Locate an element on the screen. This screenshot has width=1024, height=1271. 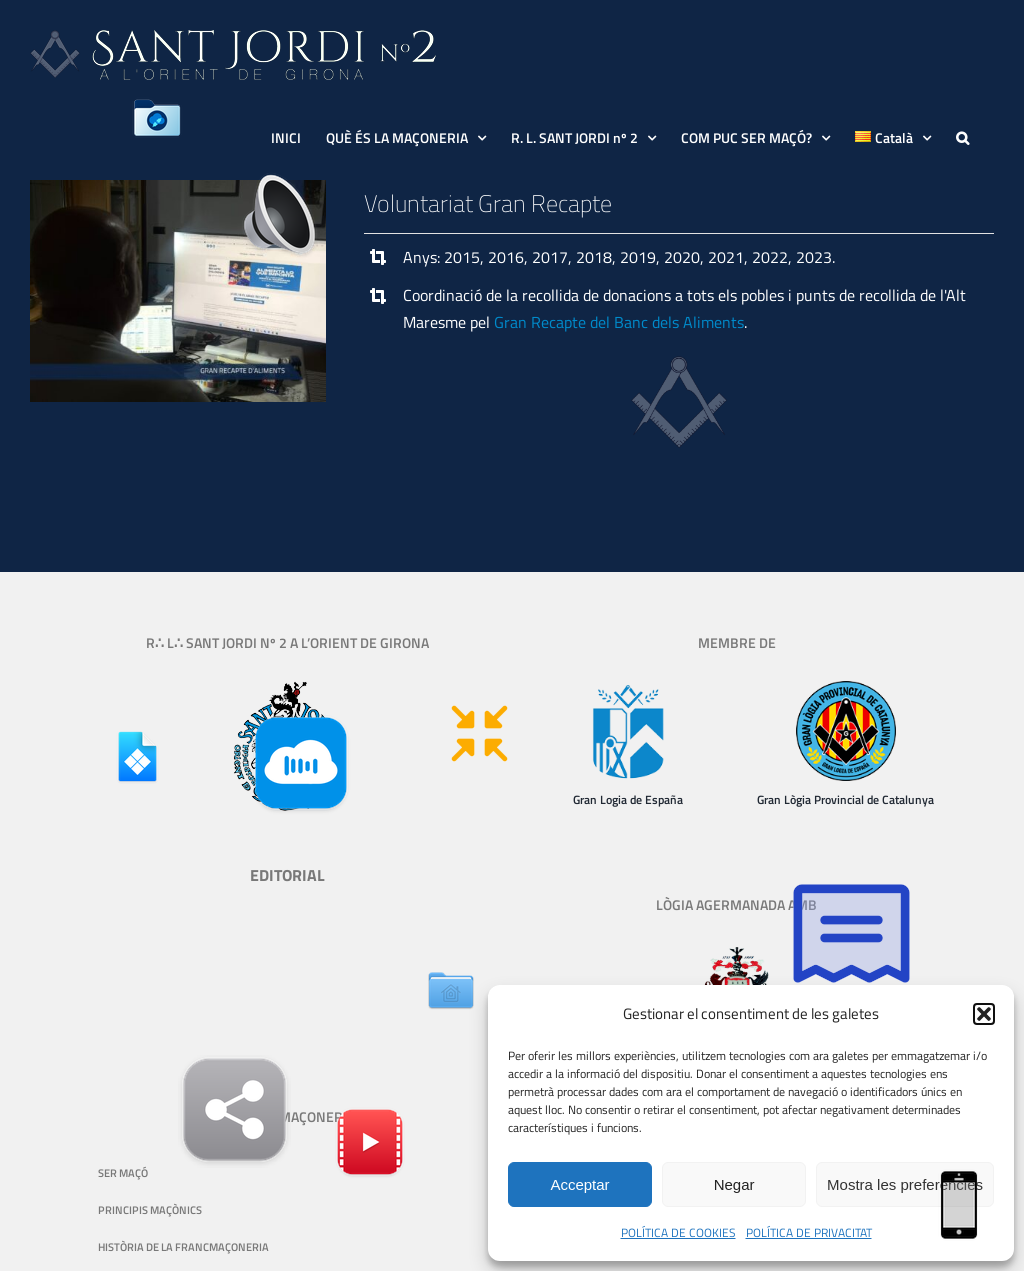
access sharing and network preferences is located at coordinates (234, 1111).